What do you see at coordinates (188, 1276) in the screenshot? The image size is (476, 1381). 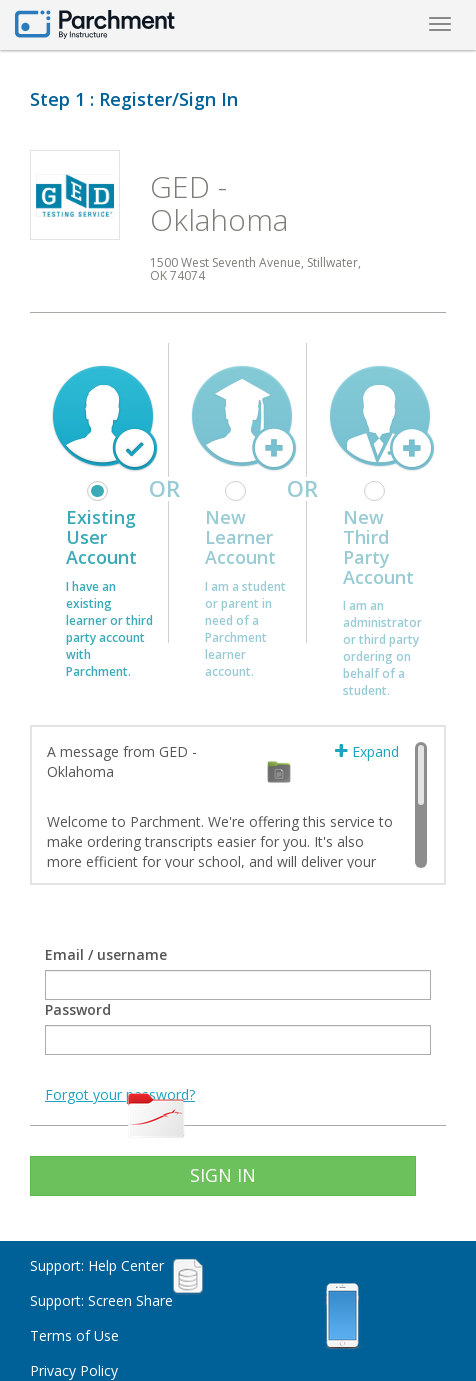 I see `sqlite3 database file` at bounding box center [188, 1276].